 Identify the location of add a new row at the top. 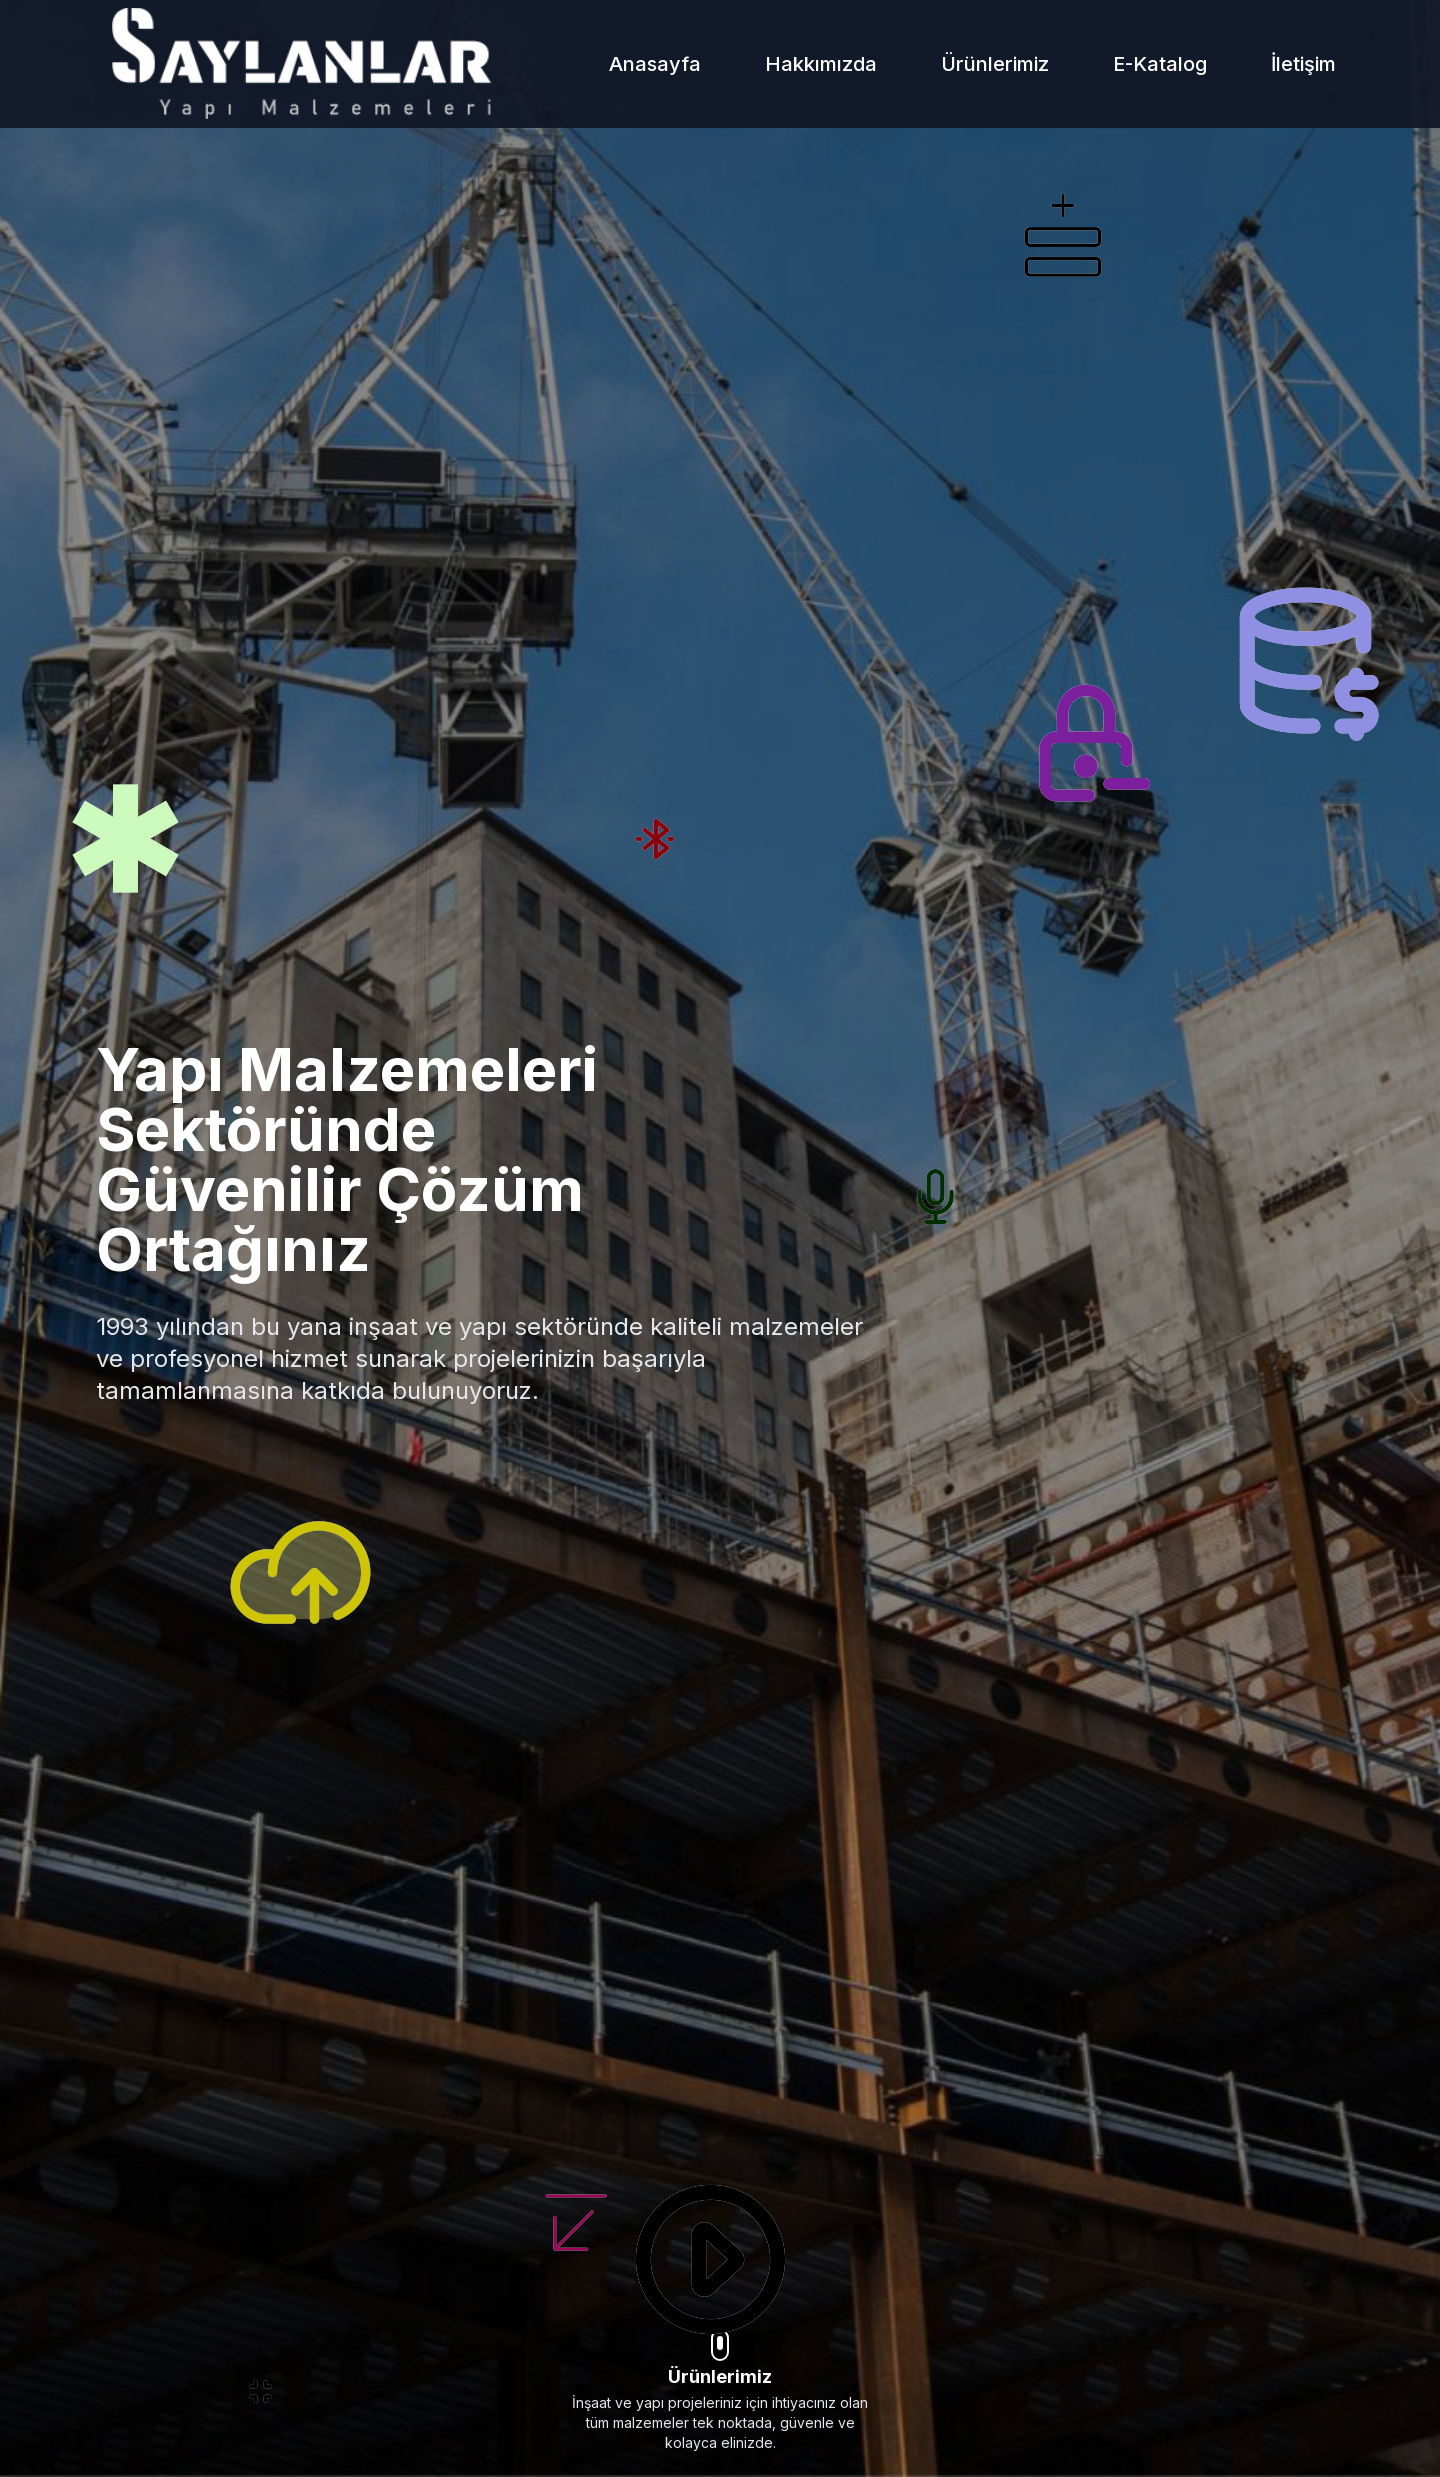
(1063, 242).